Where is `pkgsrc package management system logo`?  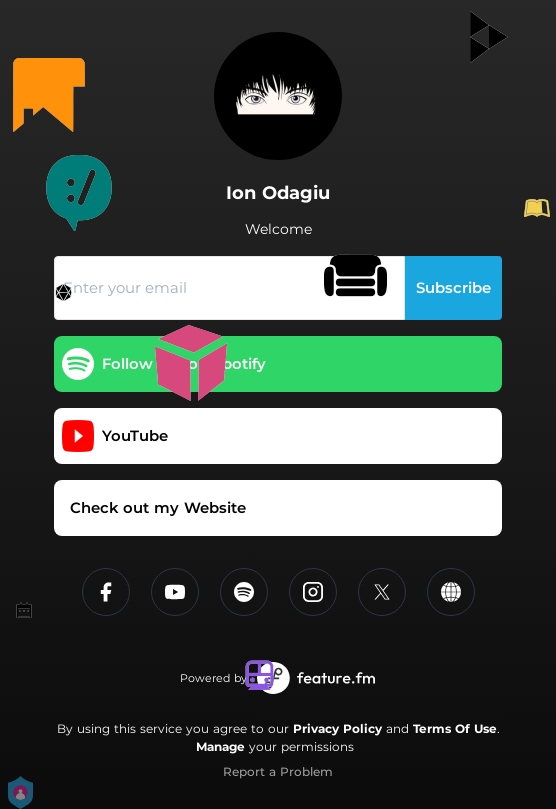
pkgsrc package management system logo is located at coordinates (191, 363).